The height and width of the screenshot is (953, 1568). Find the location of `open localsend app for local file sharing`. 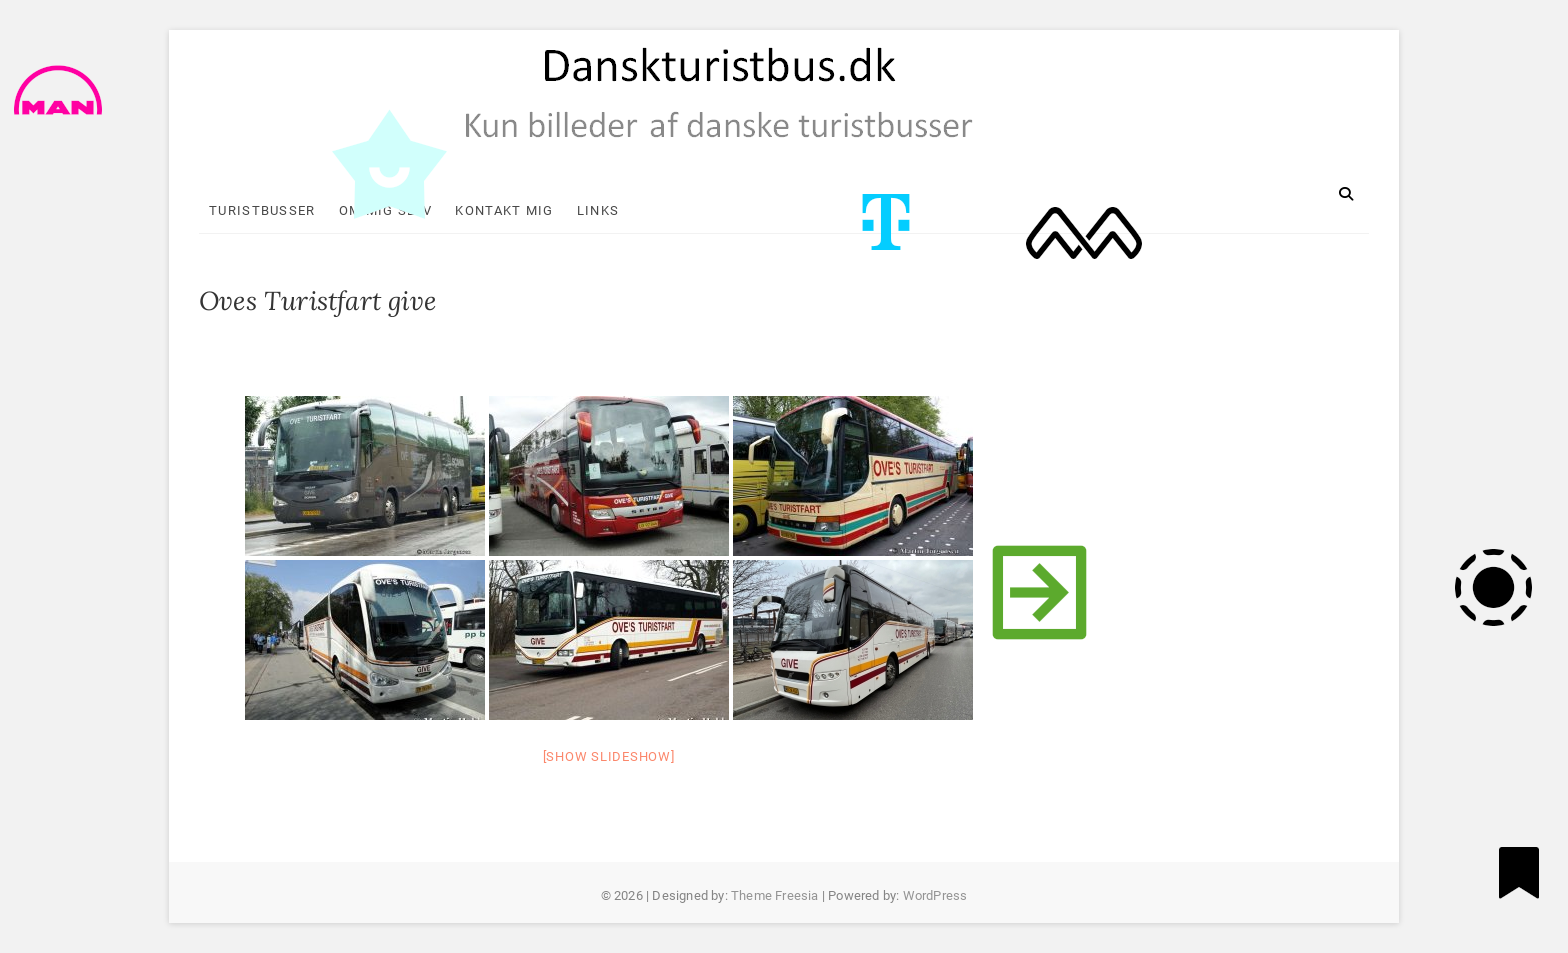

open localsend app for local file sharing is located at coordinates (1493, 587).